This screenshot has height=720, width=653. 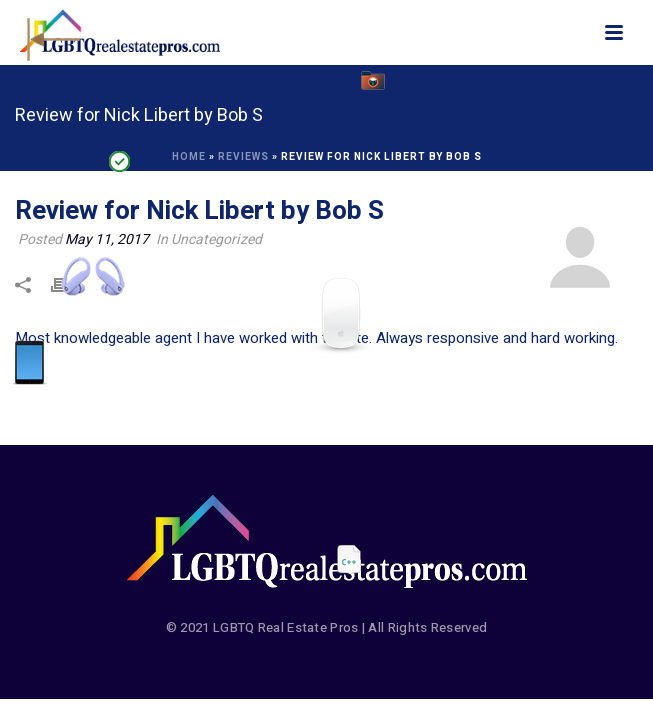 I want to click on a c++ source code file, so click(x=349, y=559).